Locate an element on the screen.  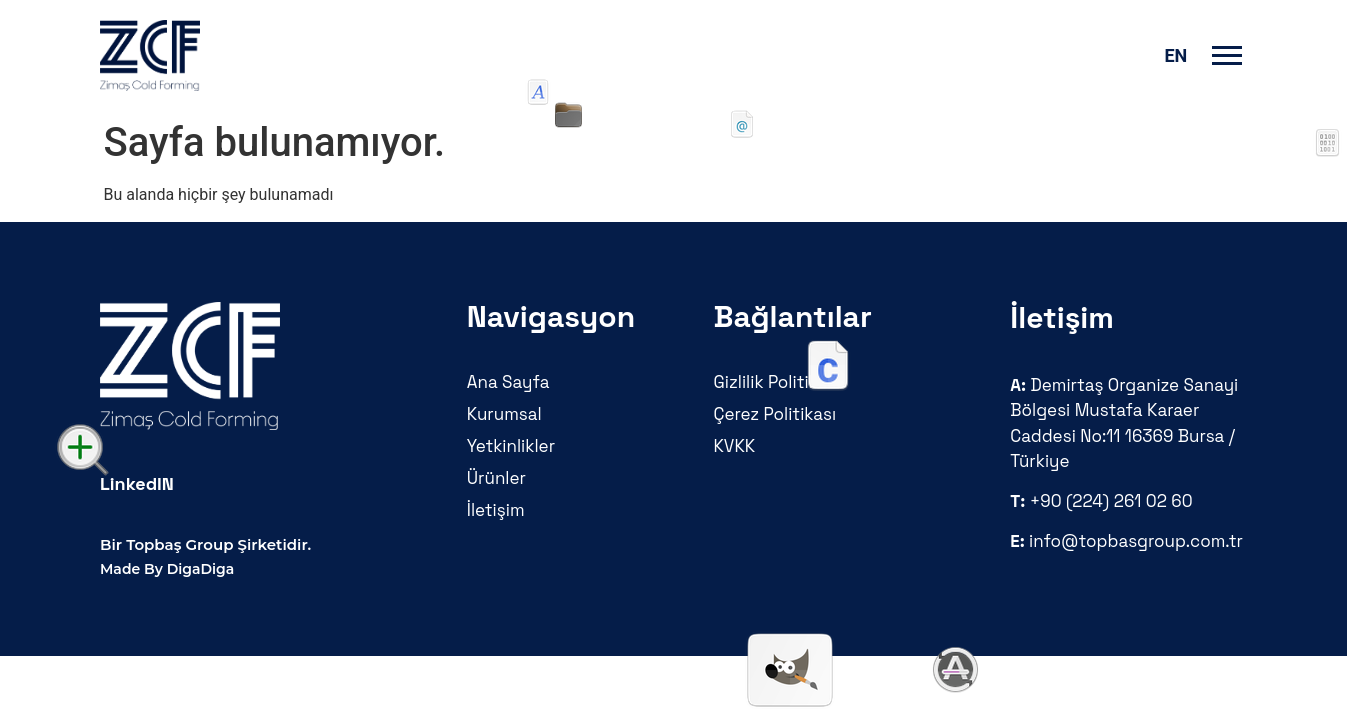
a C programming language source code file is located at coordinates (828, 365).